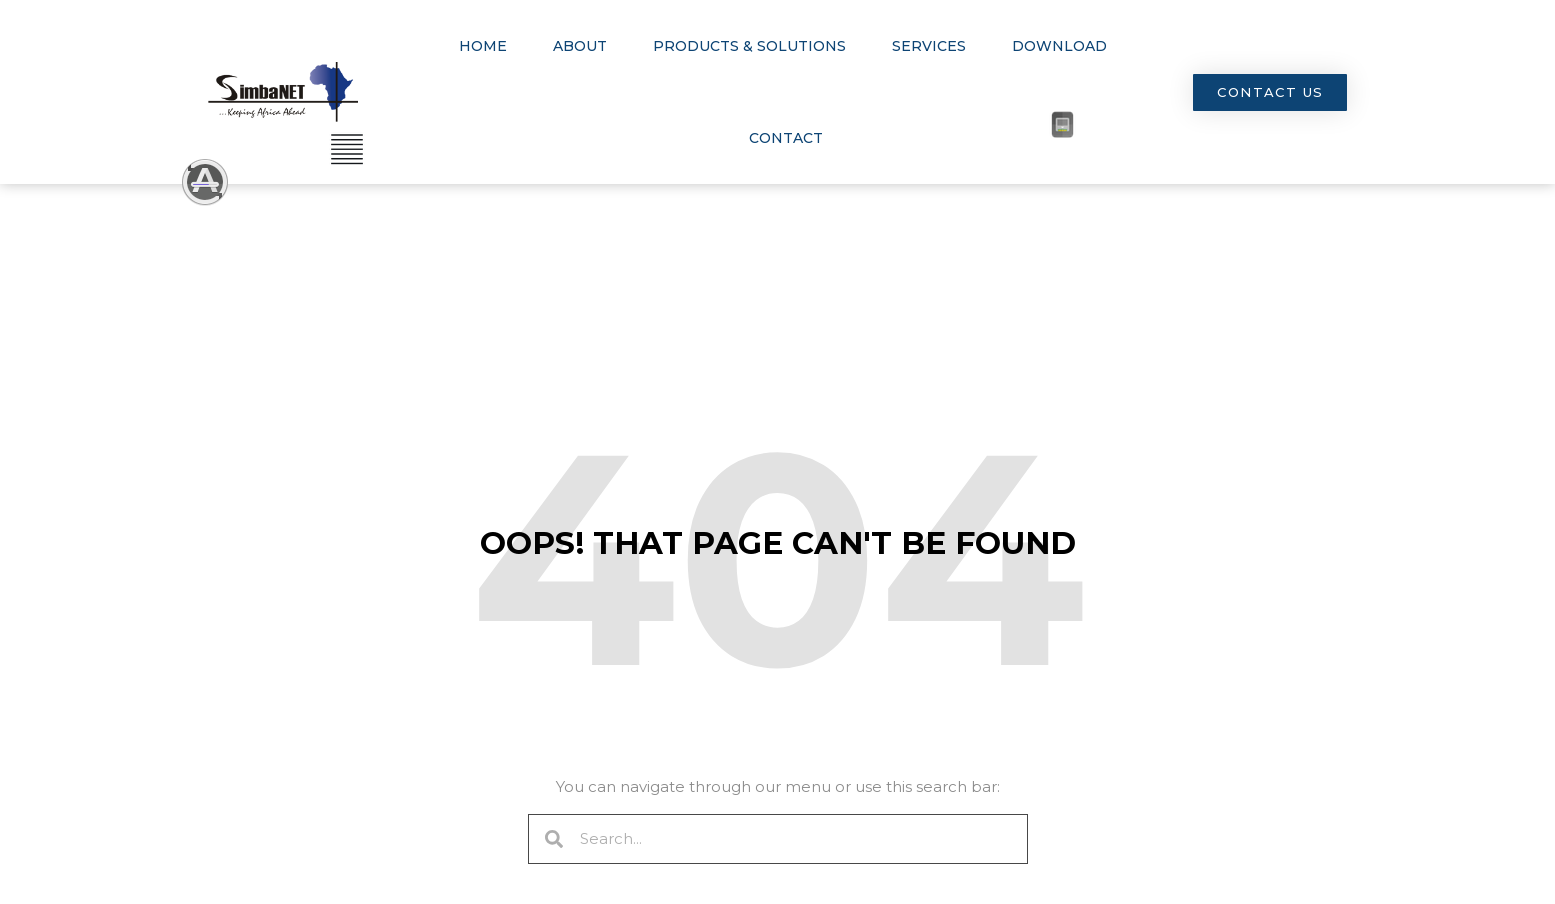  I want to click on indicates a retro game ROM file, so click(1062, 124).